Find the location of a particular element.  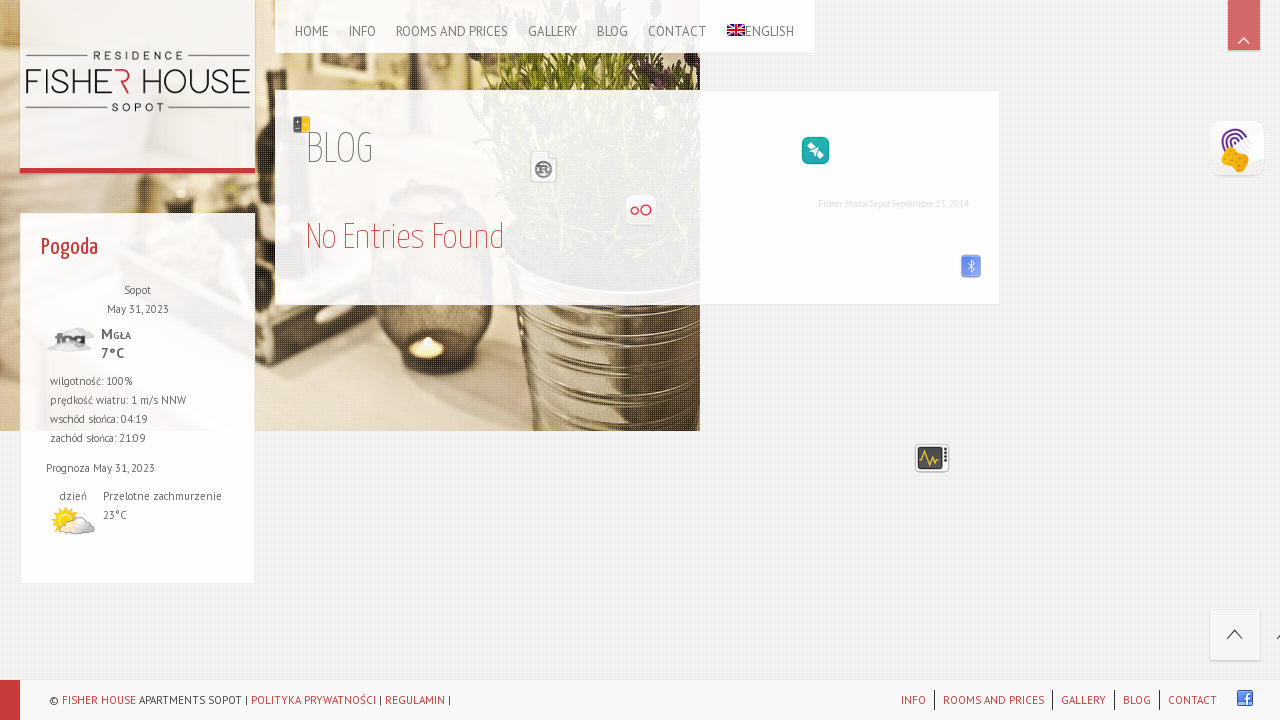

open htop system monitor application is located at coordinates (932, 458).